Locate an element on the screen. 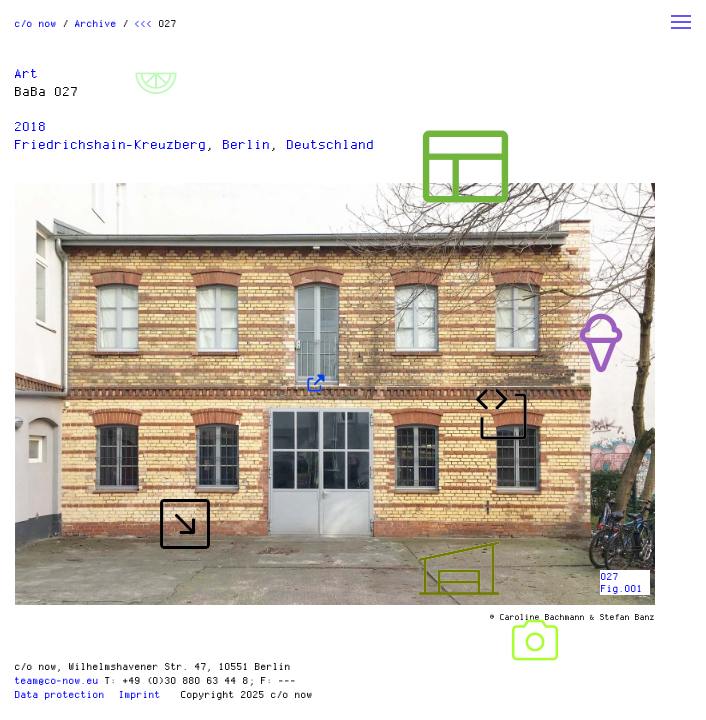  browse desserts or sweet treats is located at coordinates (601, 343).